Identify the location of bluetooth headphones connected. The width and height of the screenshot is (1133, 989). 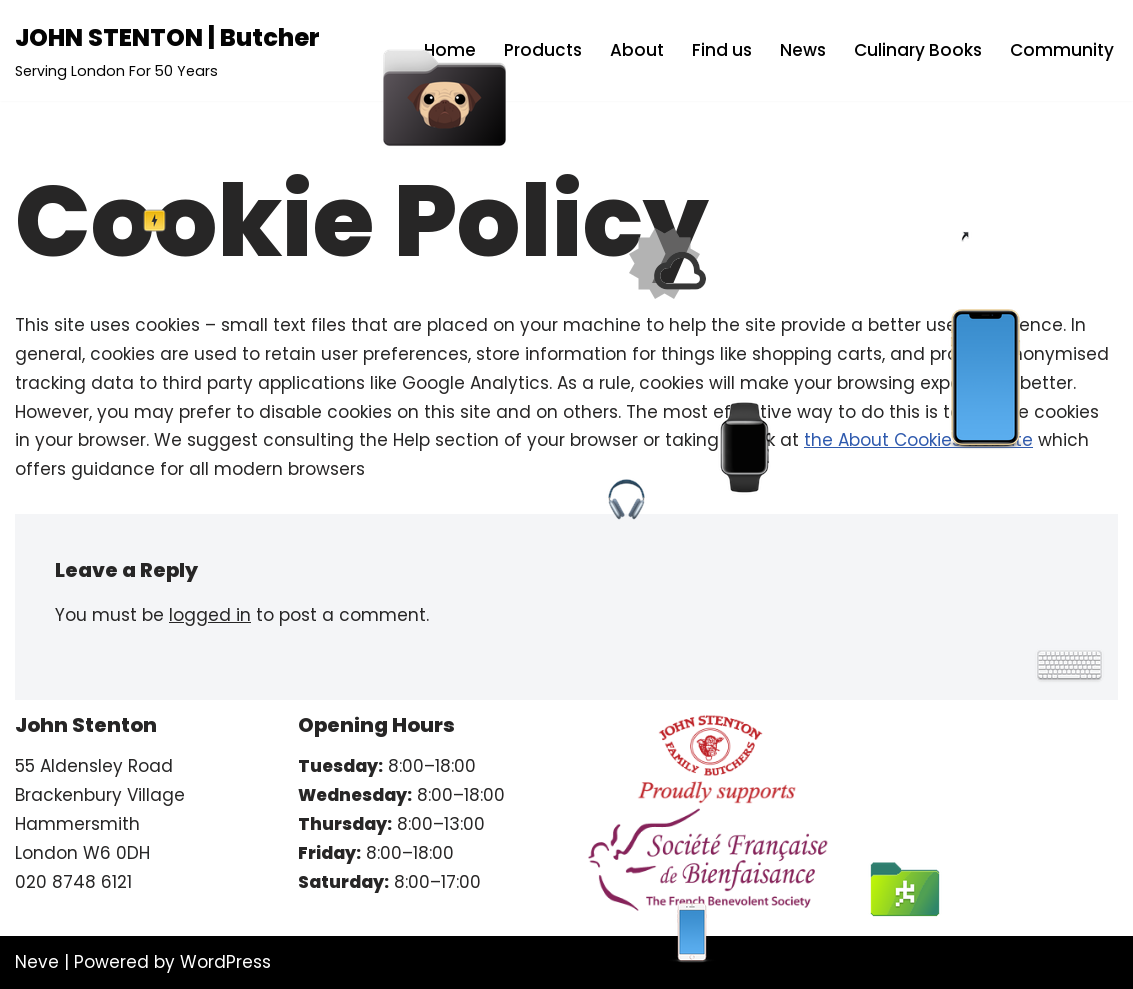
(626, 499).